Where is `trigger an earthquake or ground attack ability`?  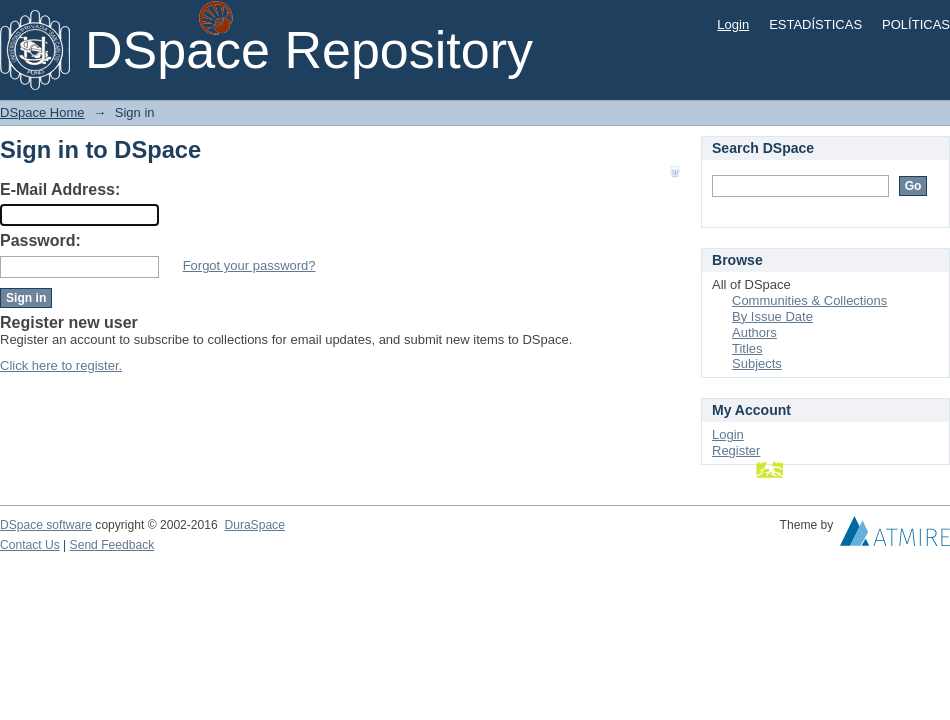 trigger an earthquake or ground attack ability is located at coordinates (769, 464).